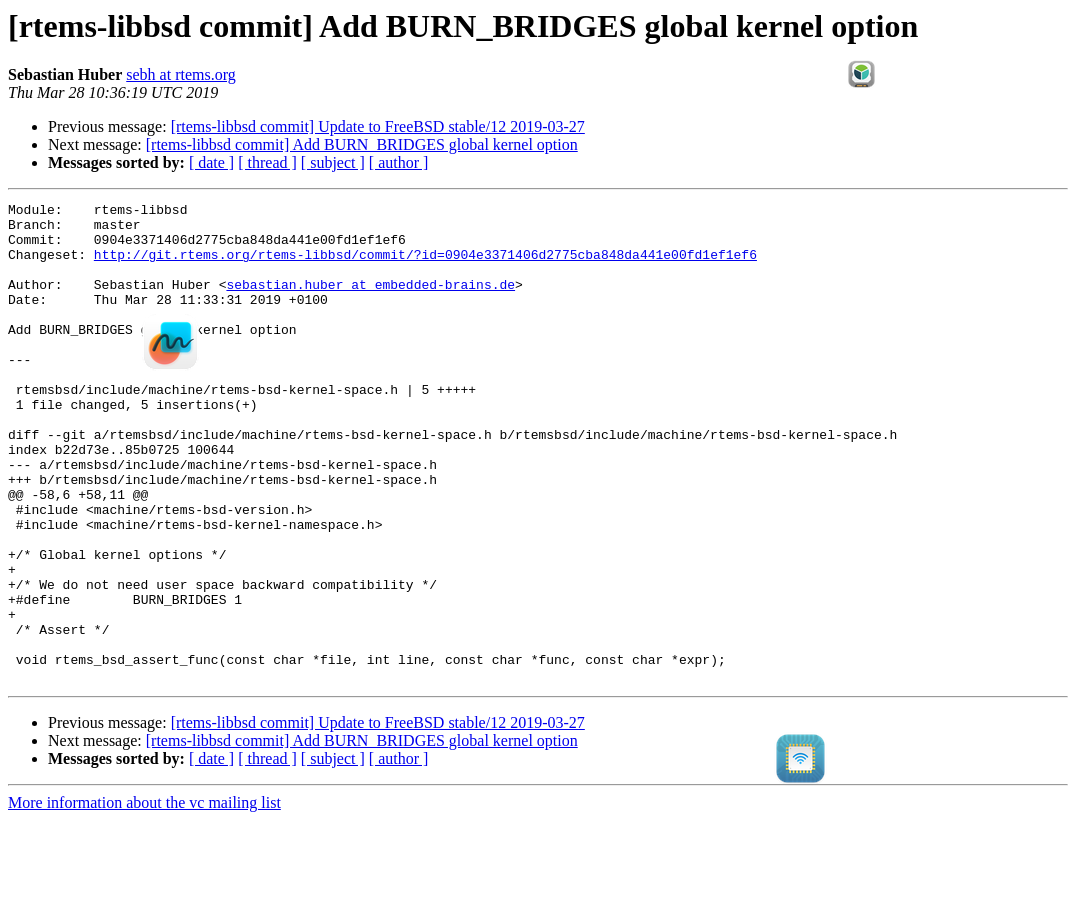 This screenshot has width=1076, height=916. I want to click on view network adapter settings, so click(800, 758).